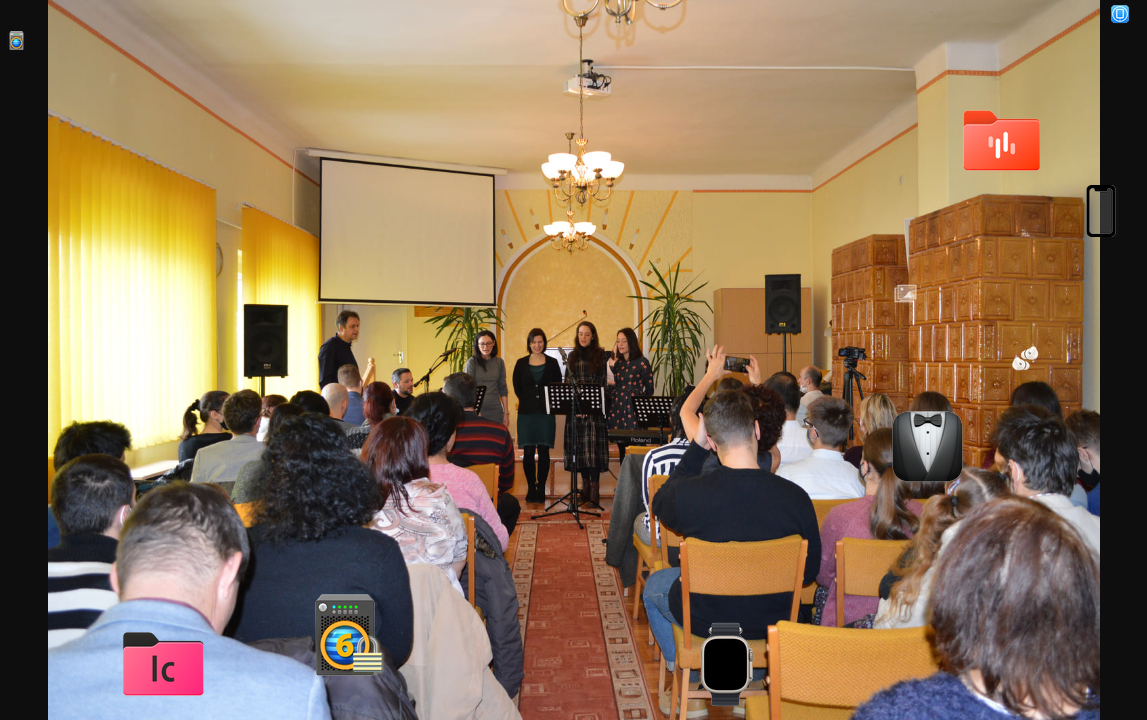 This screenshot has width=1147, height=720. What do you see at coordinates (163, 666) in the screenshot?
I see `open folder containing Adobe InCopy files` at bounding box center [163, 666].